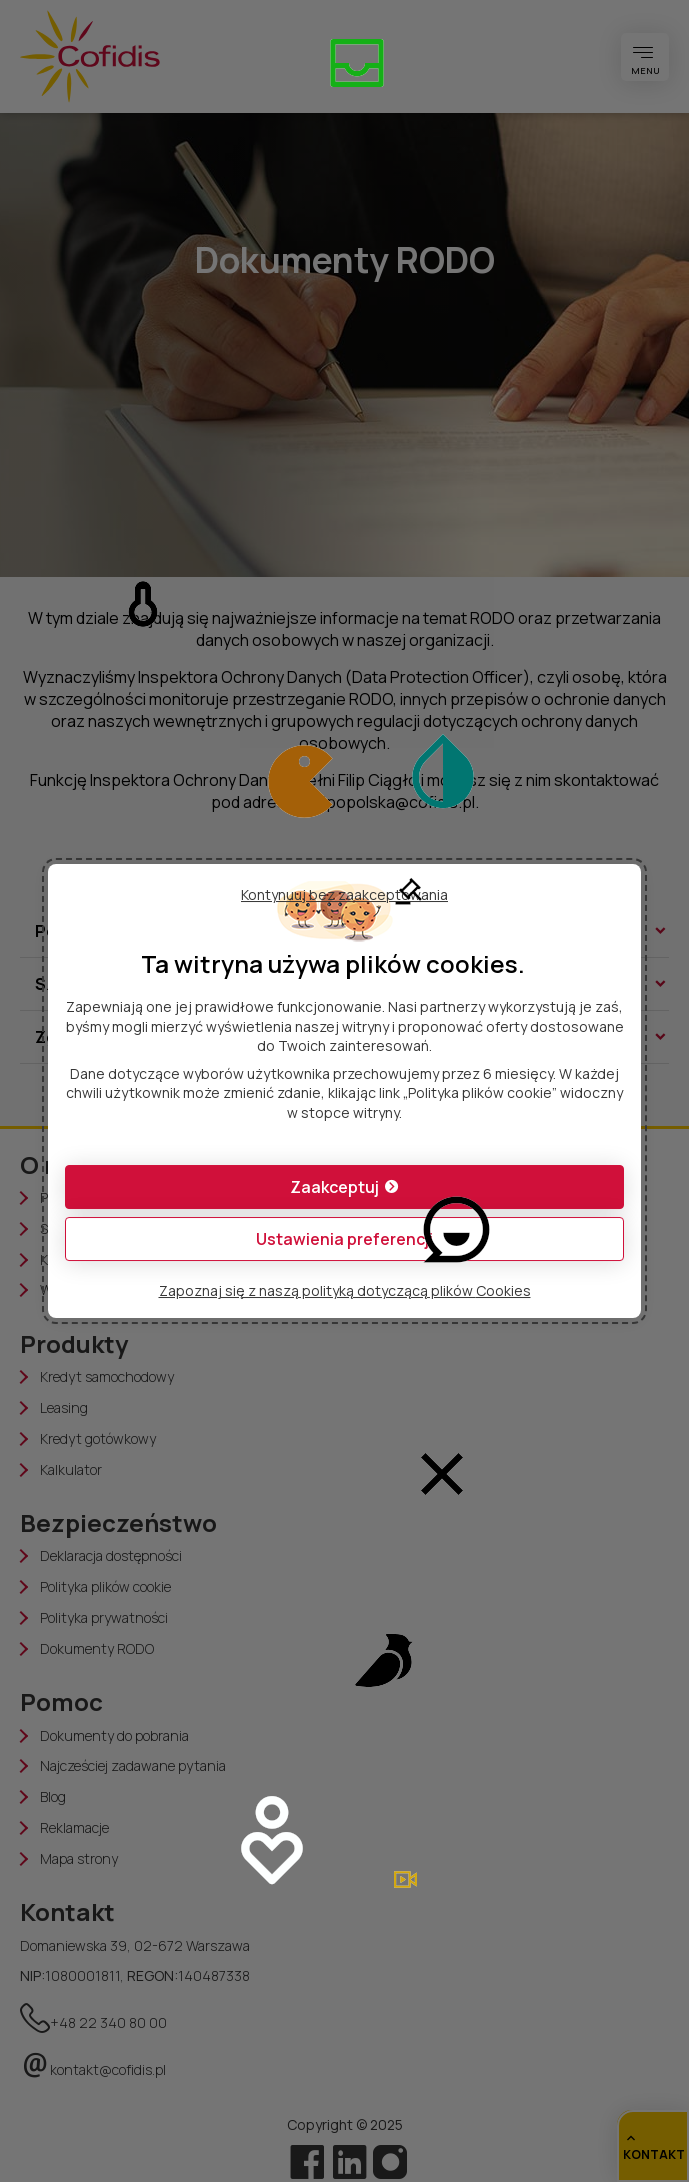  What do you see at coordinates (384, 1659) in the screenshot?
I see `open yuque documentation platform` at bounding box center [384, 1659].